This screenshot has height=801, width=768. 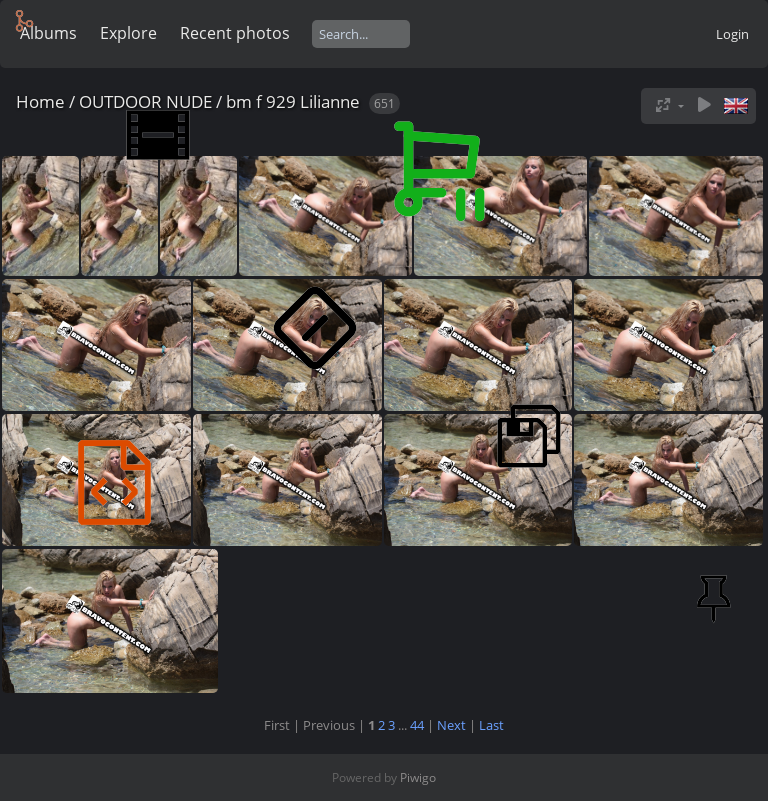 I want to click on pause or hold your shopping cart, so click(x=437, y=169).